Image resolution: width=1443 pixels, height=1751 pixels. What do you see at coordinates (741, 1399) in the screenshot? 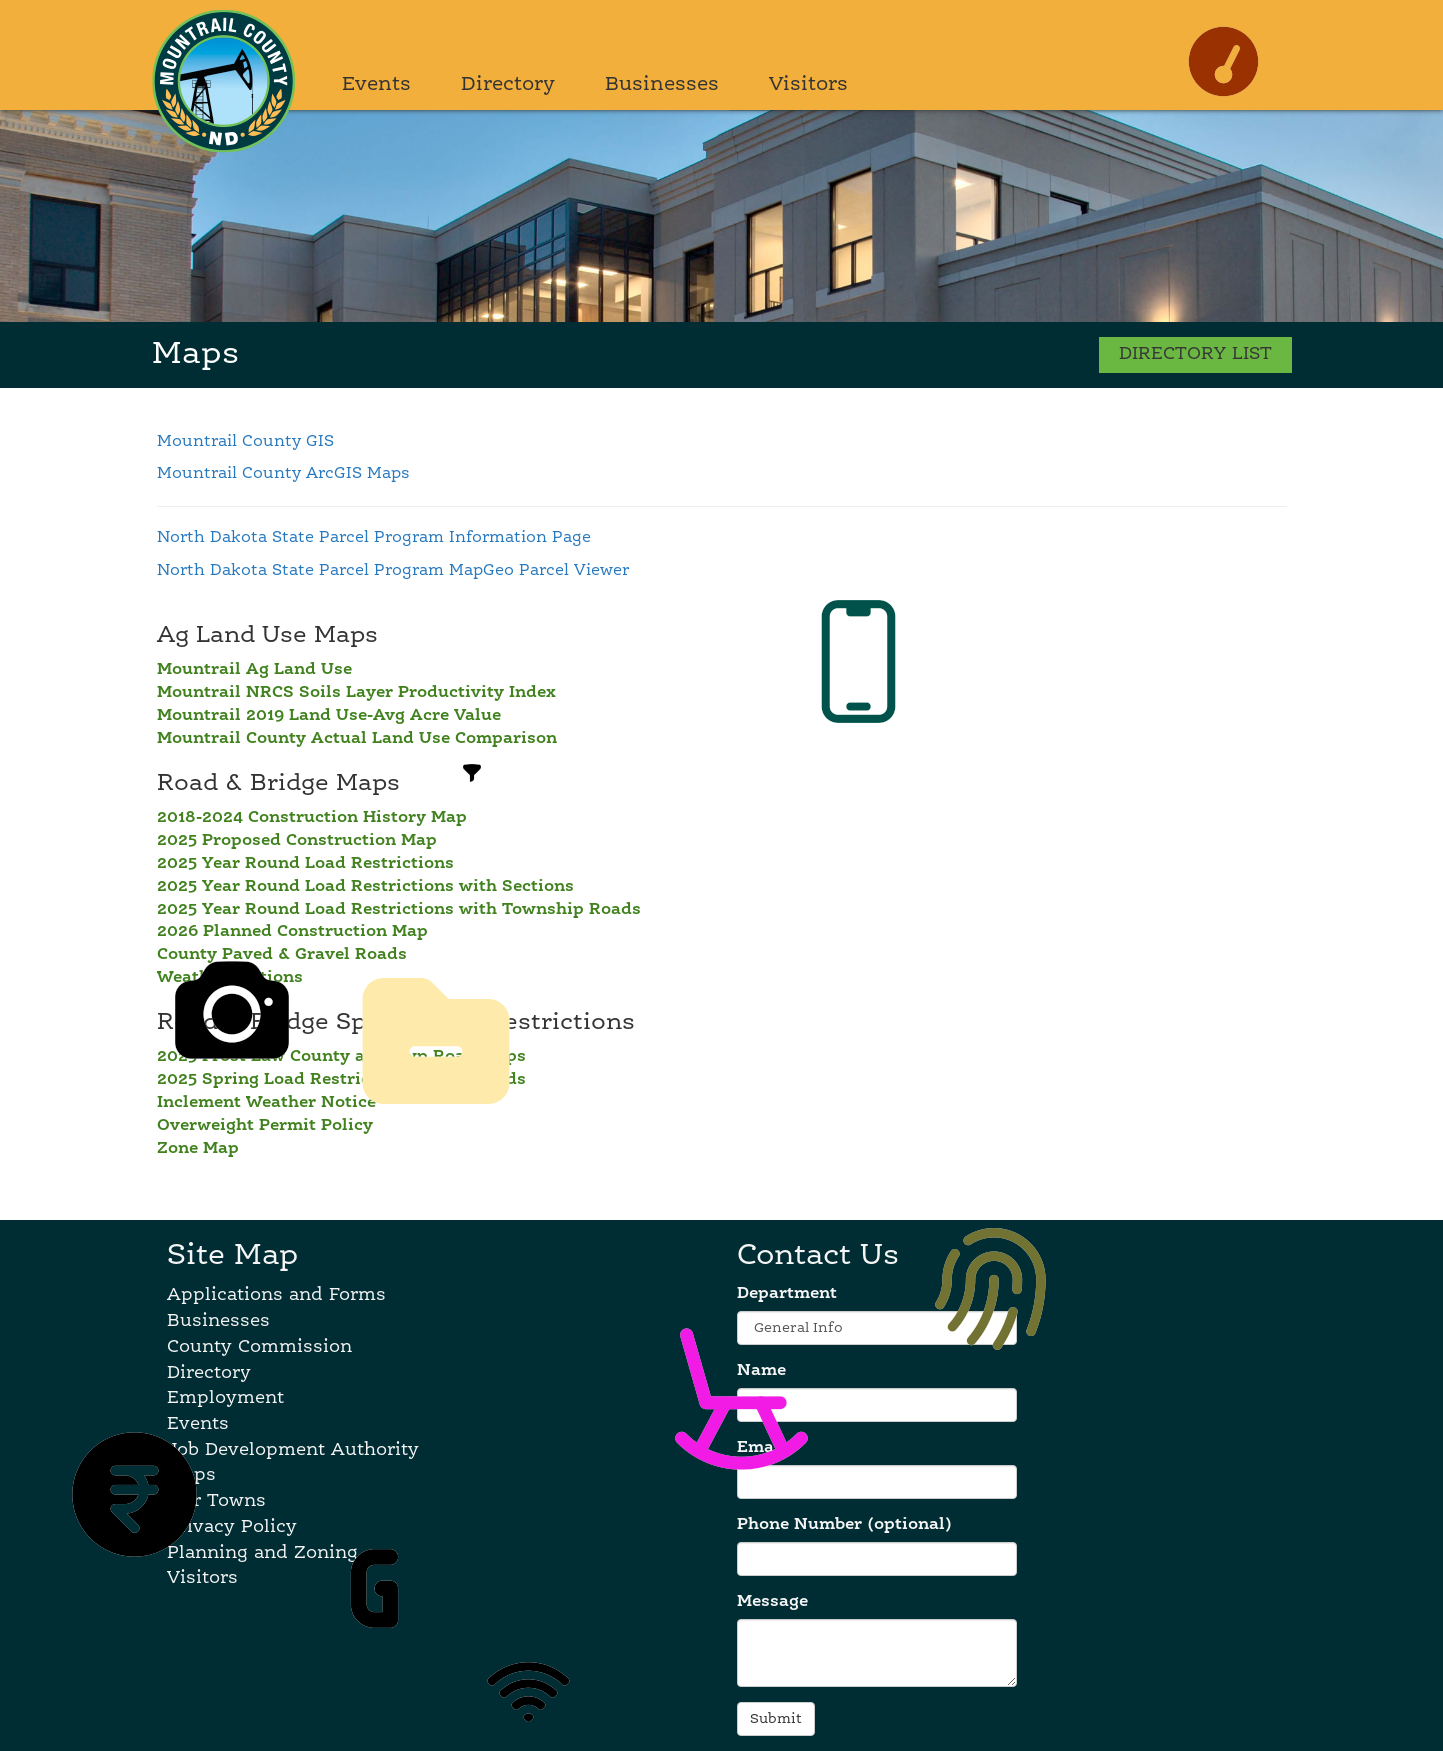
I see `access furniture or seating options` at bounding box center [741, 1399].